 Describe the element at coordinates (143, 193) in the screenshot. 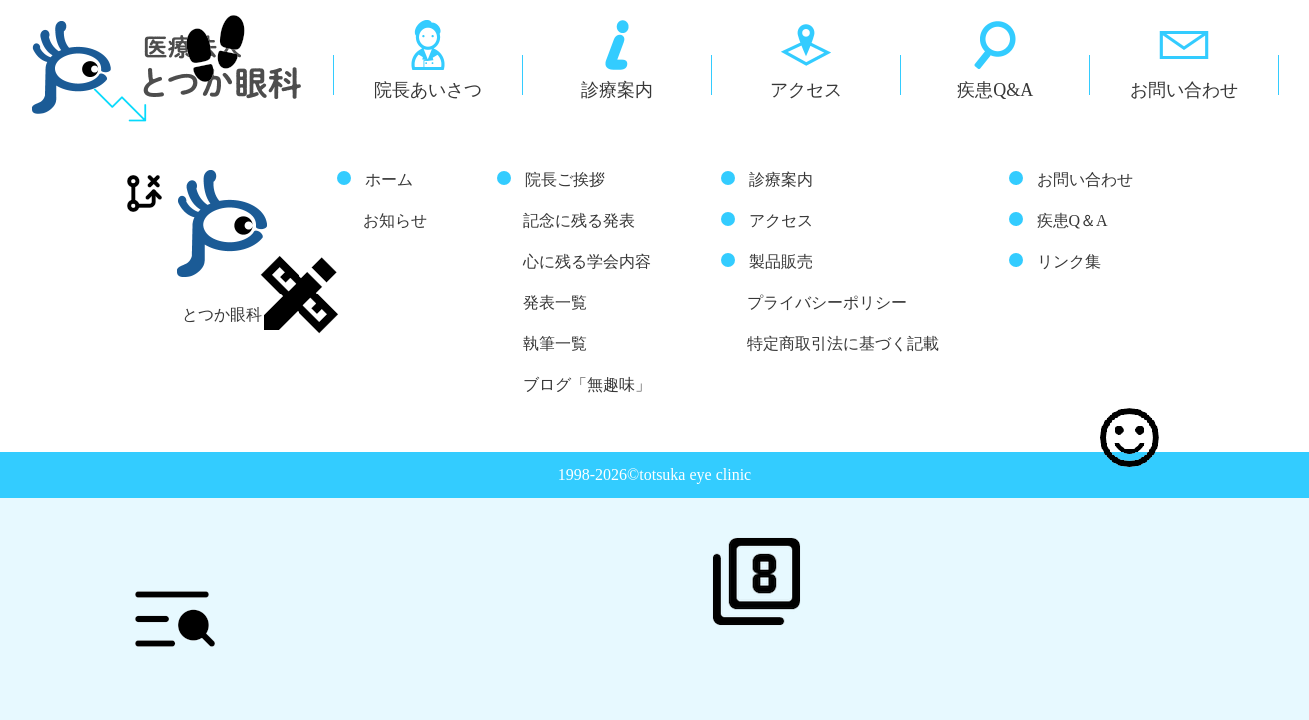

I see `delete a git branch` at that location.